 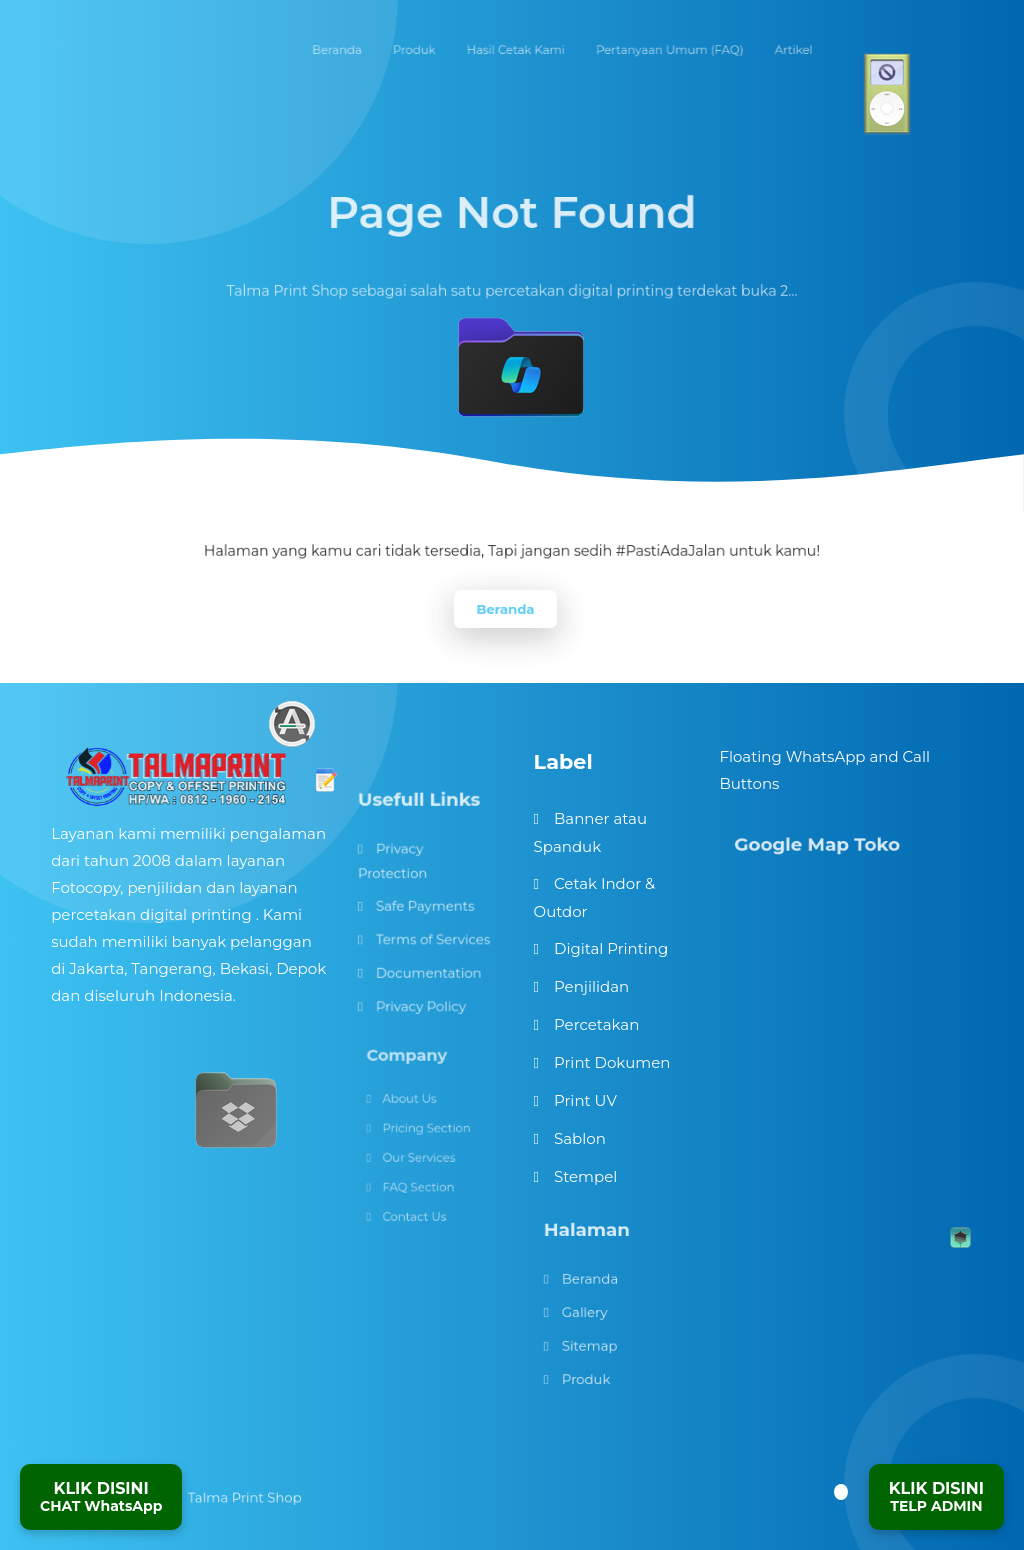 I want to click on open folder containing Microsoft Copilot files, so click(x=520, y=370).